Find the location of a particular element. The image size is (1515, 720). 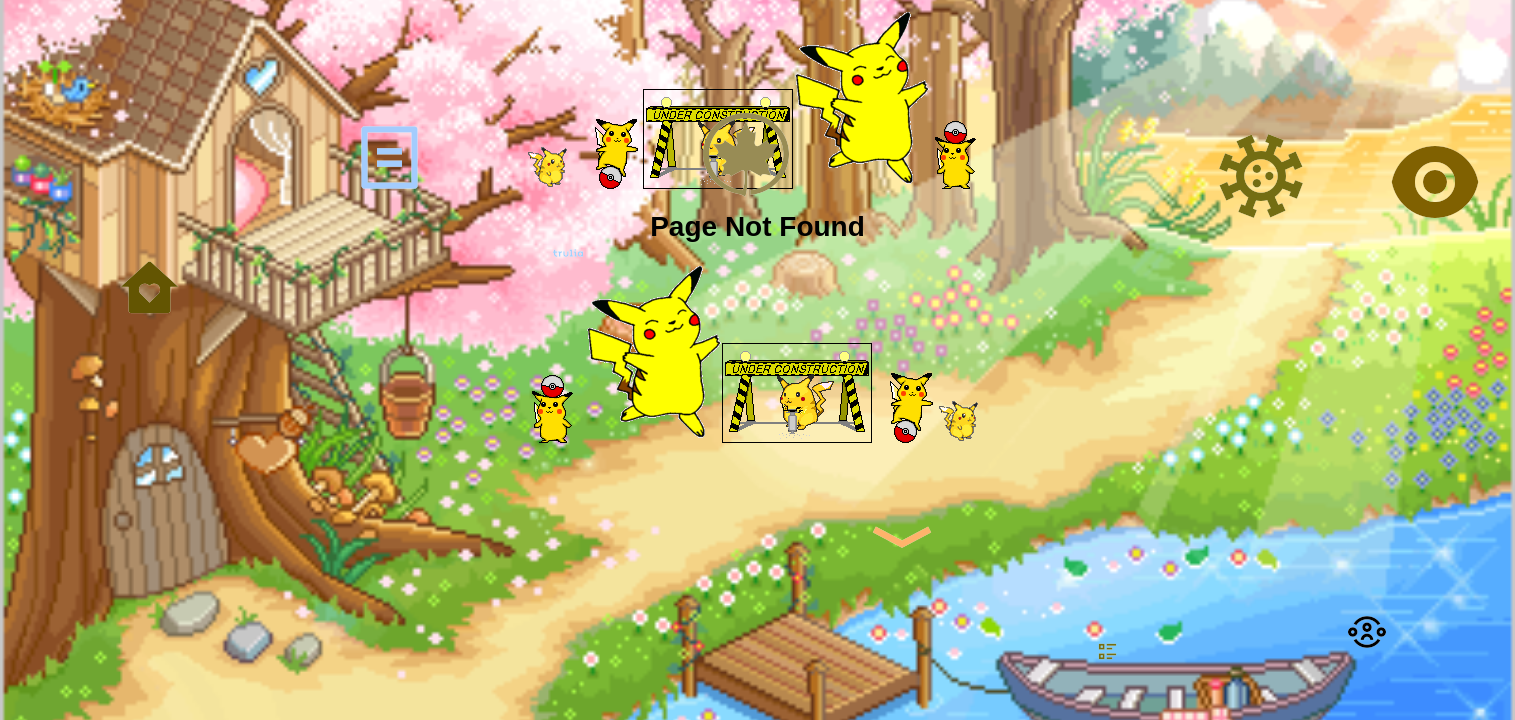

access your favorite or loved home is located at coordinates (149, 289).